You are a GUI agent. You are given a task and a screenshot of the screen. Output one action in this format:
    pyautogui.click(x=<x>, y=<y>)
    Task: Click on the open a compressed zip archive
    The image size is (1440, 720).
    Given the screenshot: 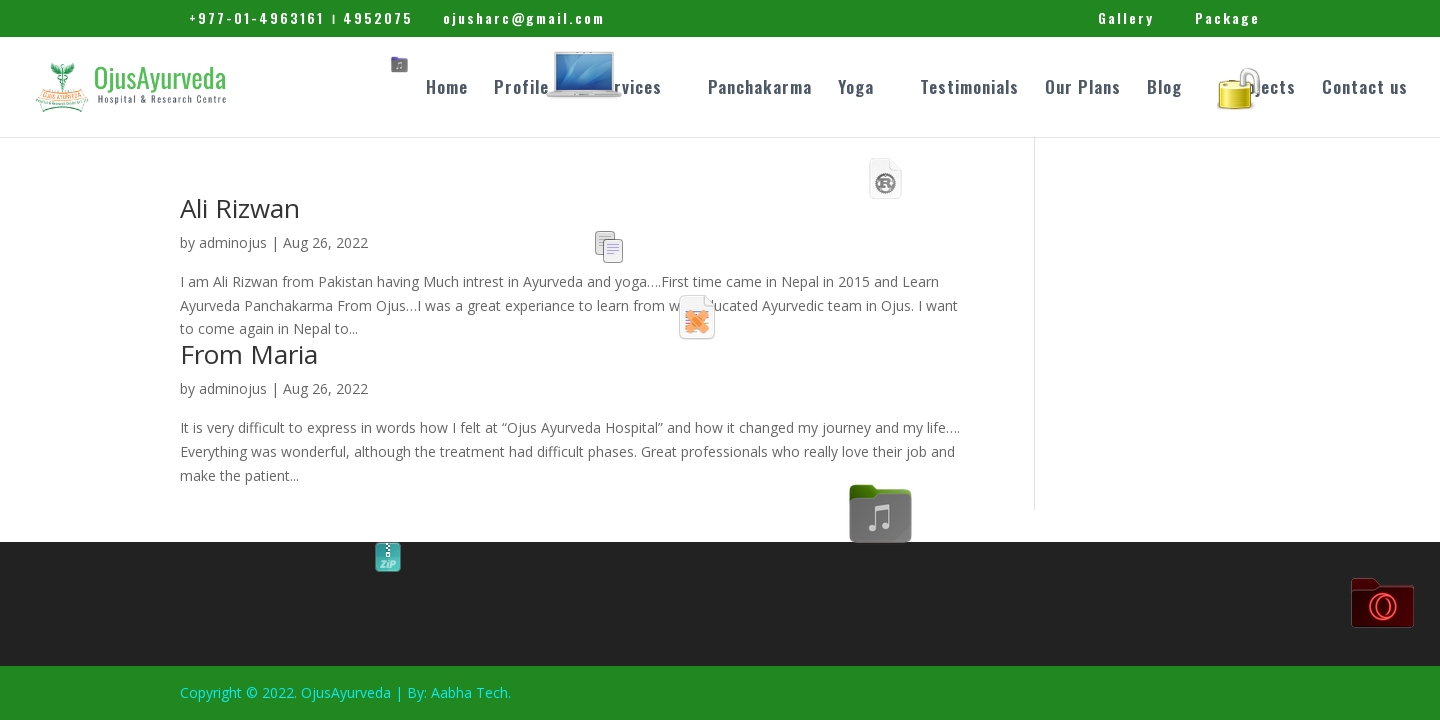 What is the action you would take?
    pyautogui.click(x=388, y=557)
    